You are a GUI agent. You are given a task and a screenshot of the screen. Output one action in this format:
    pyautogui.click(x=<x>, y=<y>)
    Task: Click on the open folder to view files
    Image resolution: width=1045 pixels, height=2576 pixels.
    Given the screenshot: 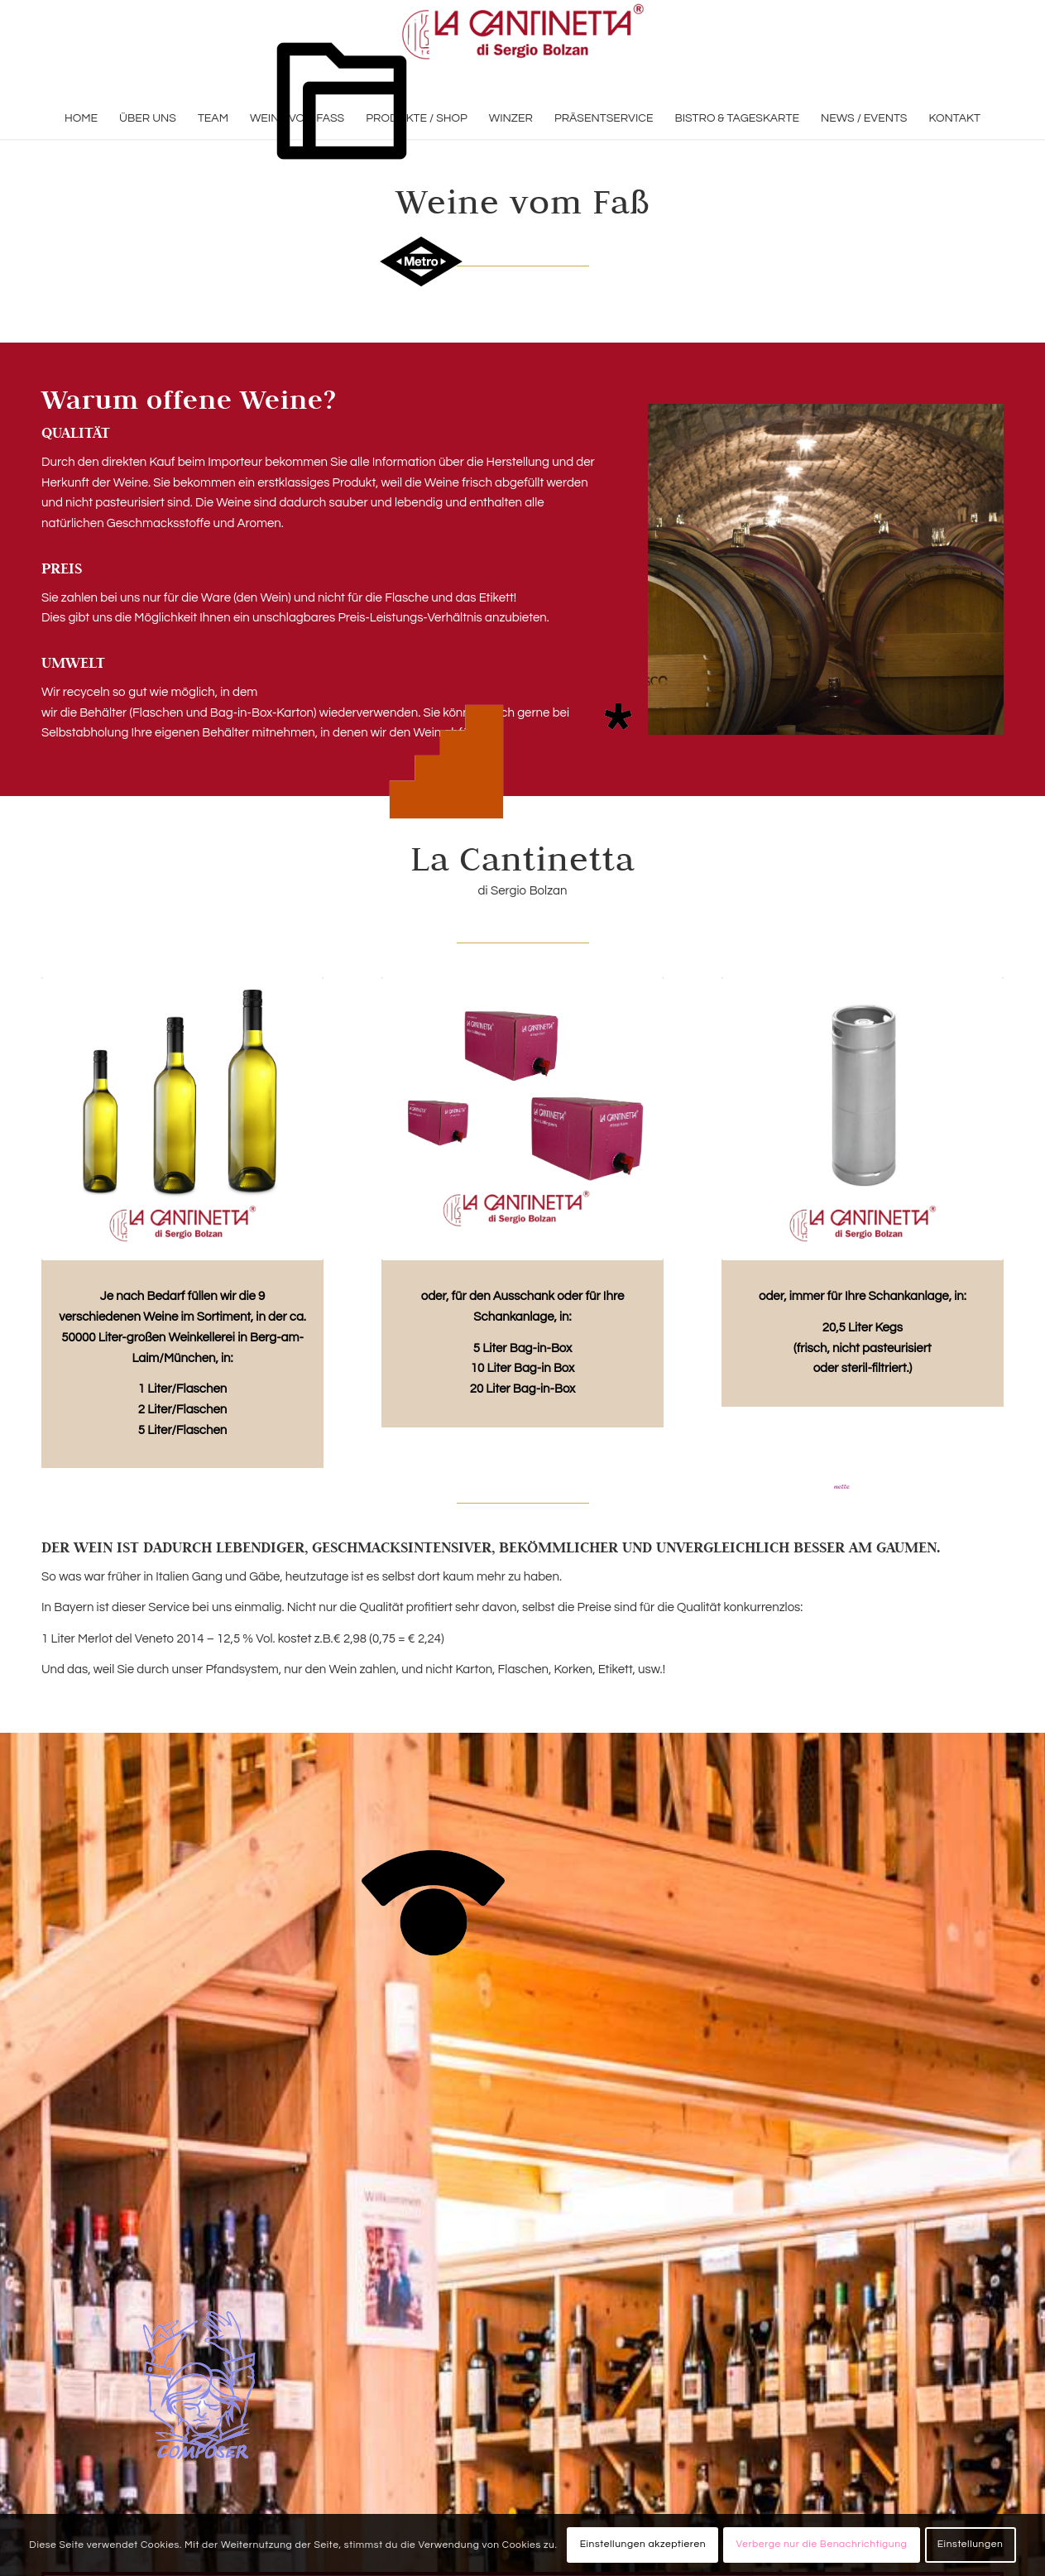 What is the action you would take?
    pyautogui.click(x=342, y=101)
    